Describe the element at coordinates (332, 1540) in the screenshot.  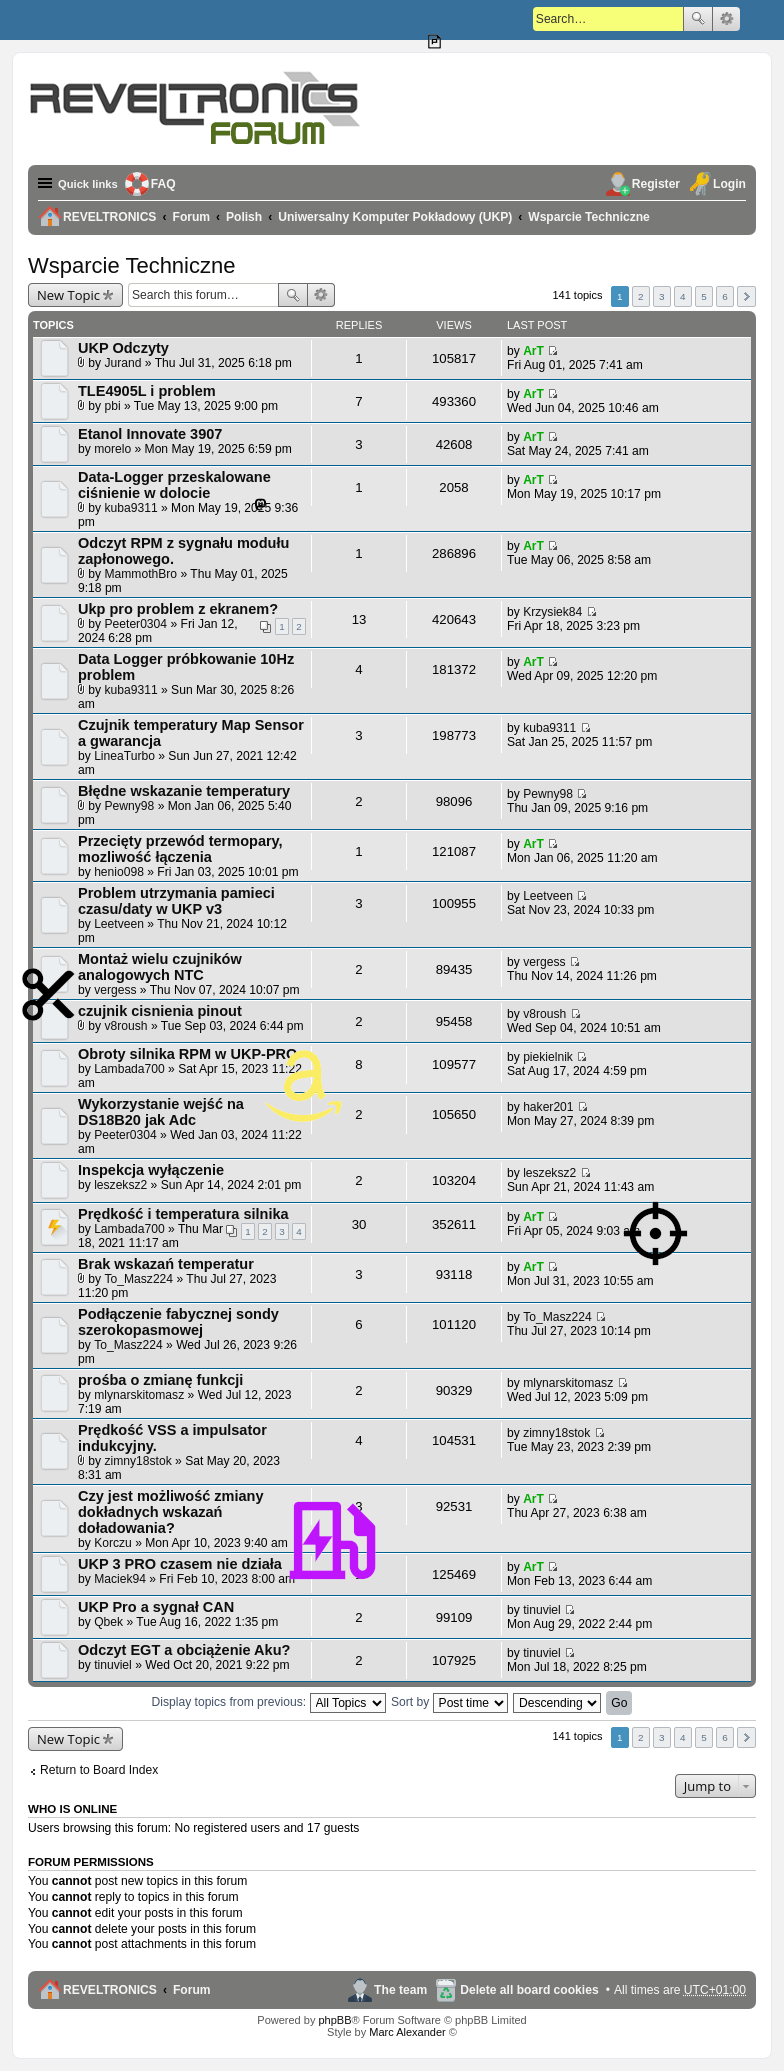
I see `find nearby electric vehicle charging stations` at that location.